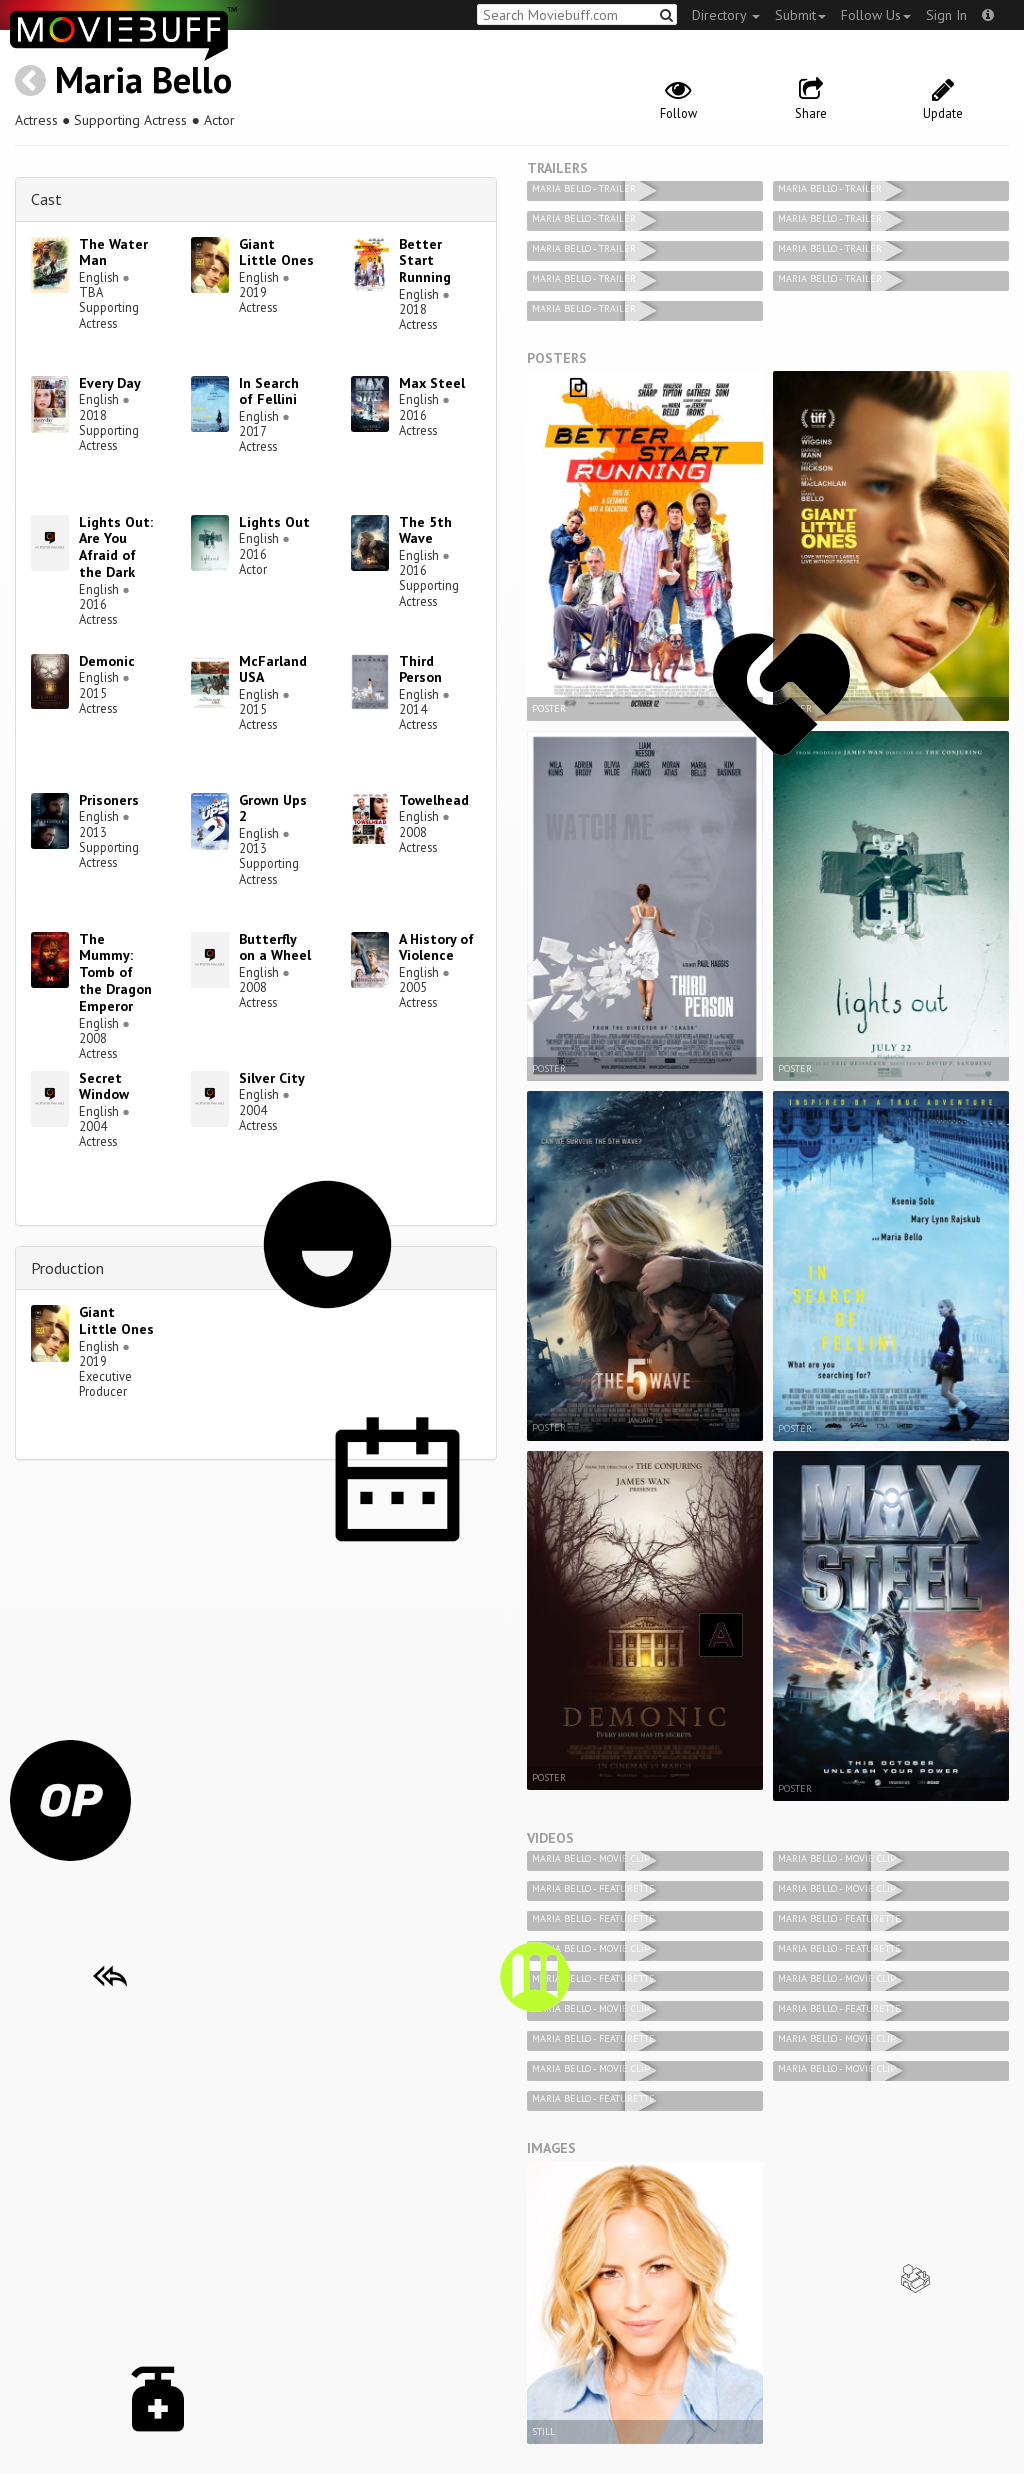 The width and height of the screenshot is (1024, 2474). Describe the element at coordinates (915, 2278) in the screenshot. I see `launch minetest game` at that location.